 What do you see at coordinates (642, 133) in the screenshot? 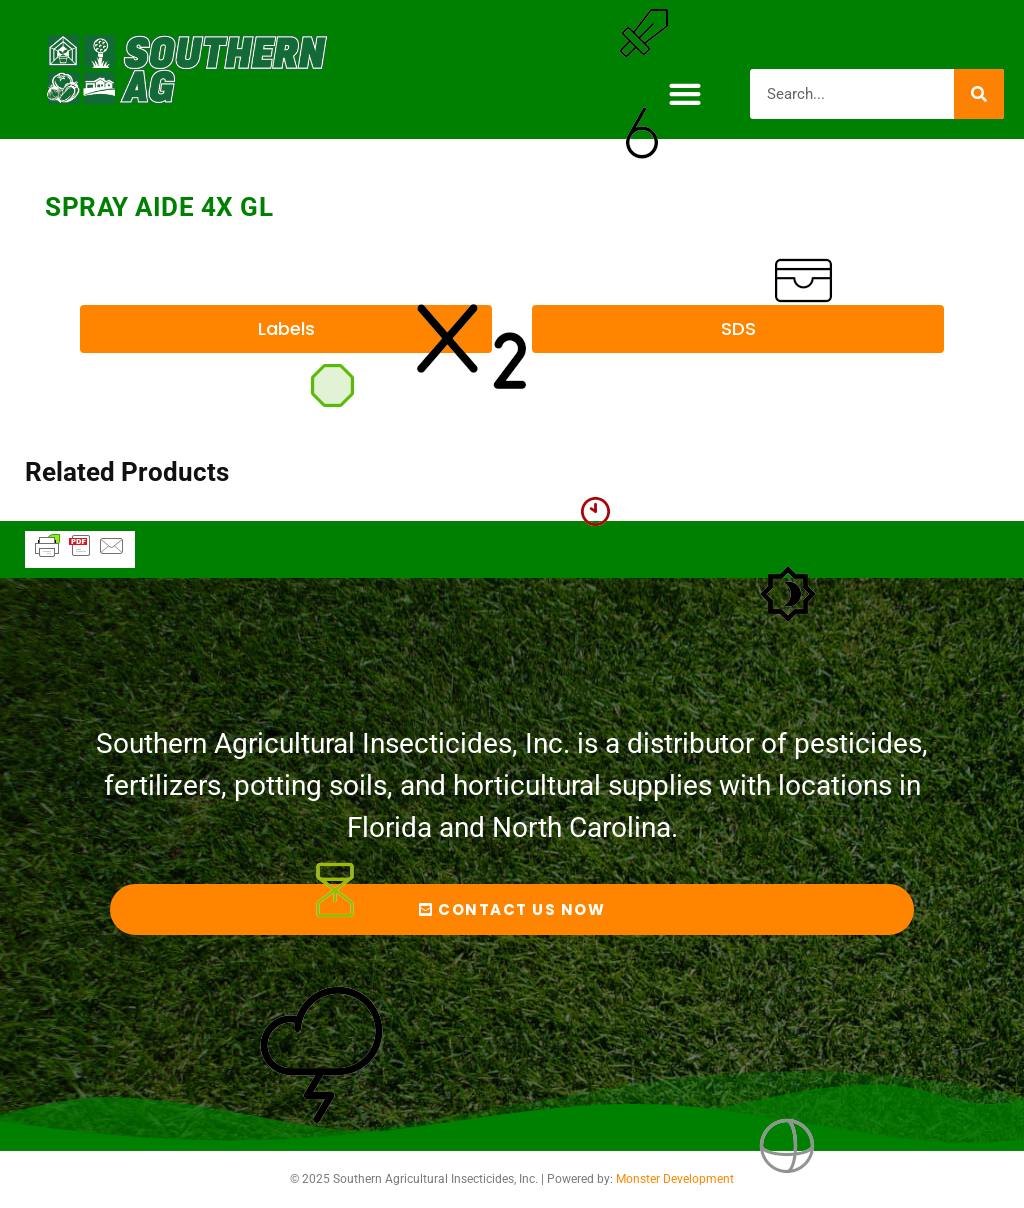
I see `indicates the number six in a list or sequence` at bounding box center [642, 133].